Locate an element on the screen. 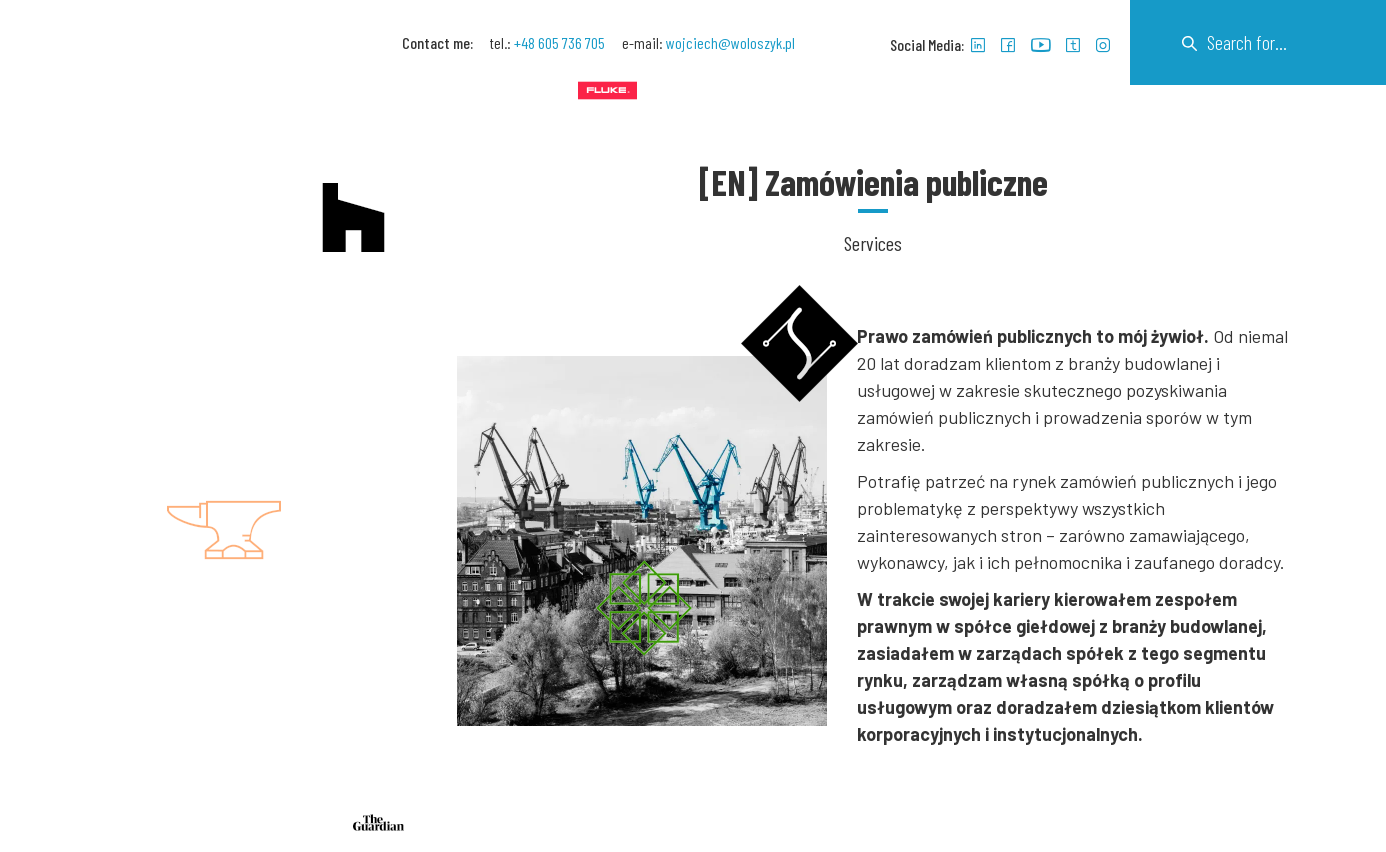 This screenshot has height=852, width=1386. svg.js library logo is located at coordinates (799, 343).